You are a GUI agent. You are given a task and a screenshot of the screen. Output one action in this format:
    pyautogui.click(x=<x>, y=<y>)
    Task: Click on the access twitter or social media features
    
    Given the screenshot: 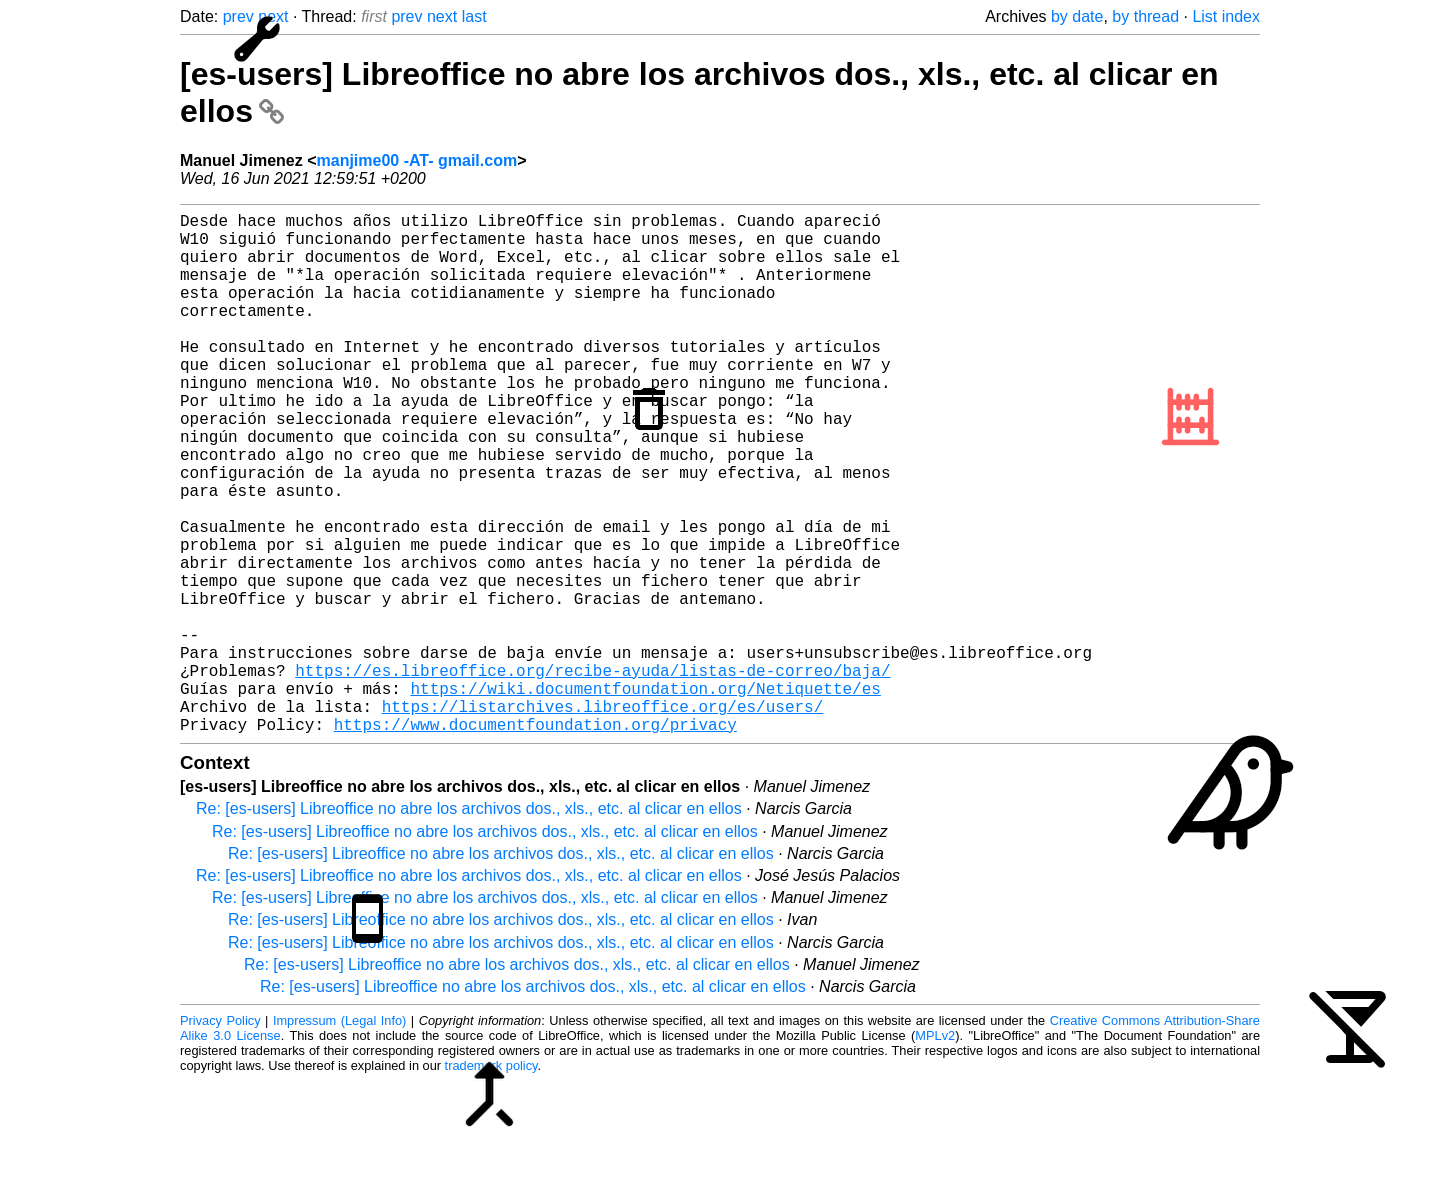 What is the action you would take?
    pyautogui.click(x=1230, y=792)
    